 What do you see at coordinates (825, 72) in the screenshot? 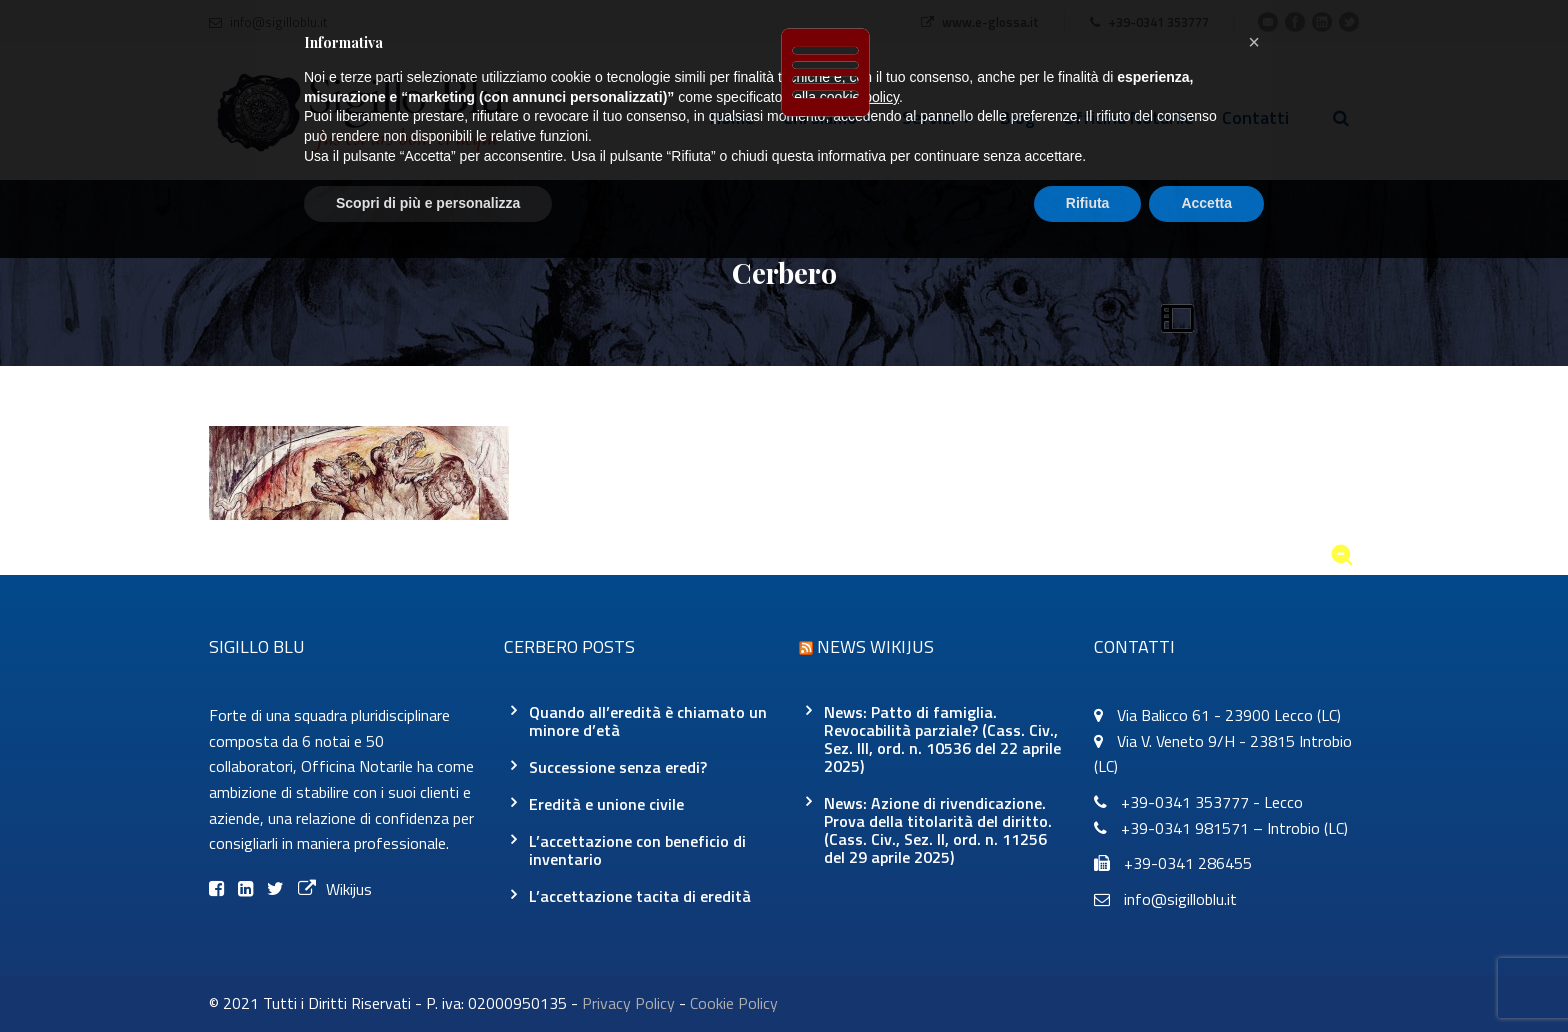
I see `justify text alignment` at bounding box center [825, 72].